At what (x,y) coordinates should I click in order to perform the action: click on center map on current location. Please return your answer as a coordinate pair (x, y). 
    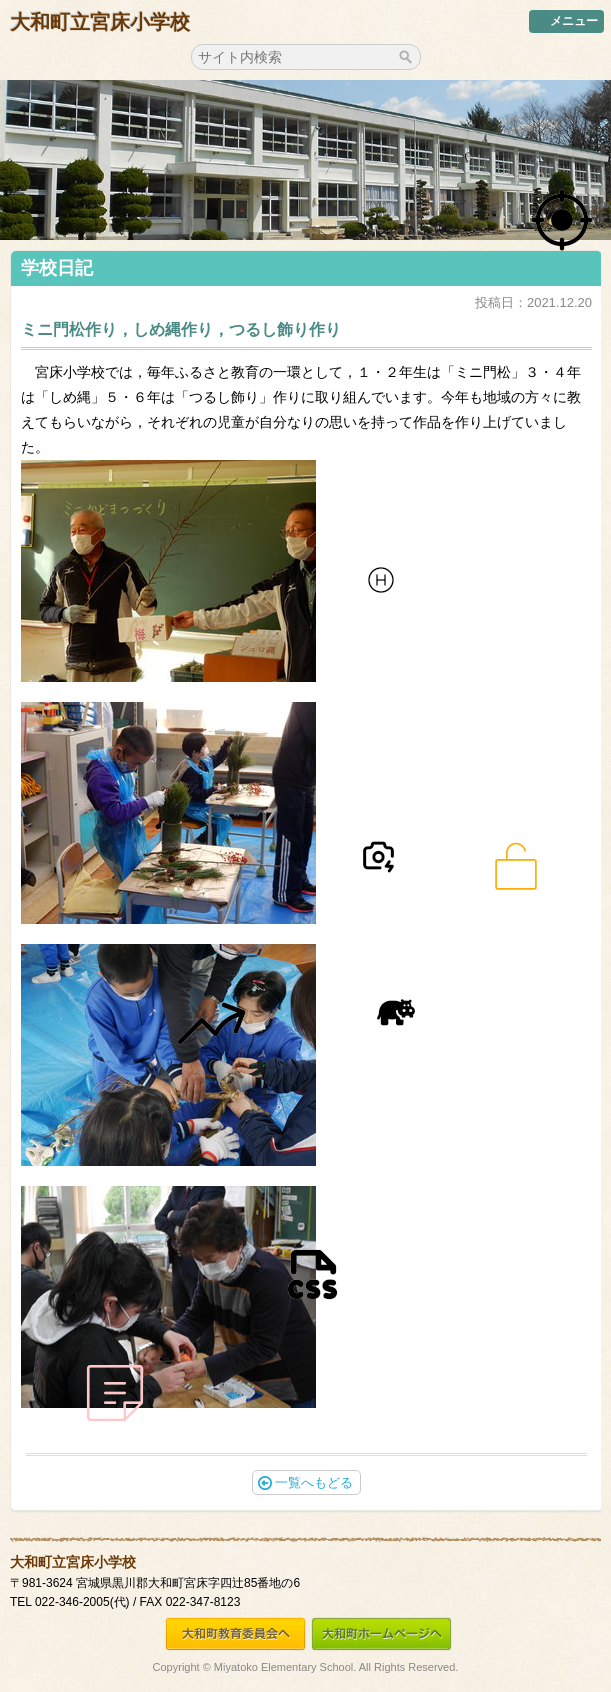
    Looking at the image, I should click on (562, 220).